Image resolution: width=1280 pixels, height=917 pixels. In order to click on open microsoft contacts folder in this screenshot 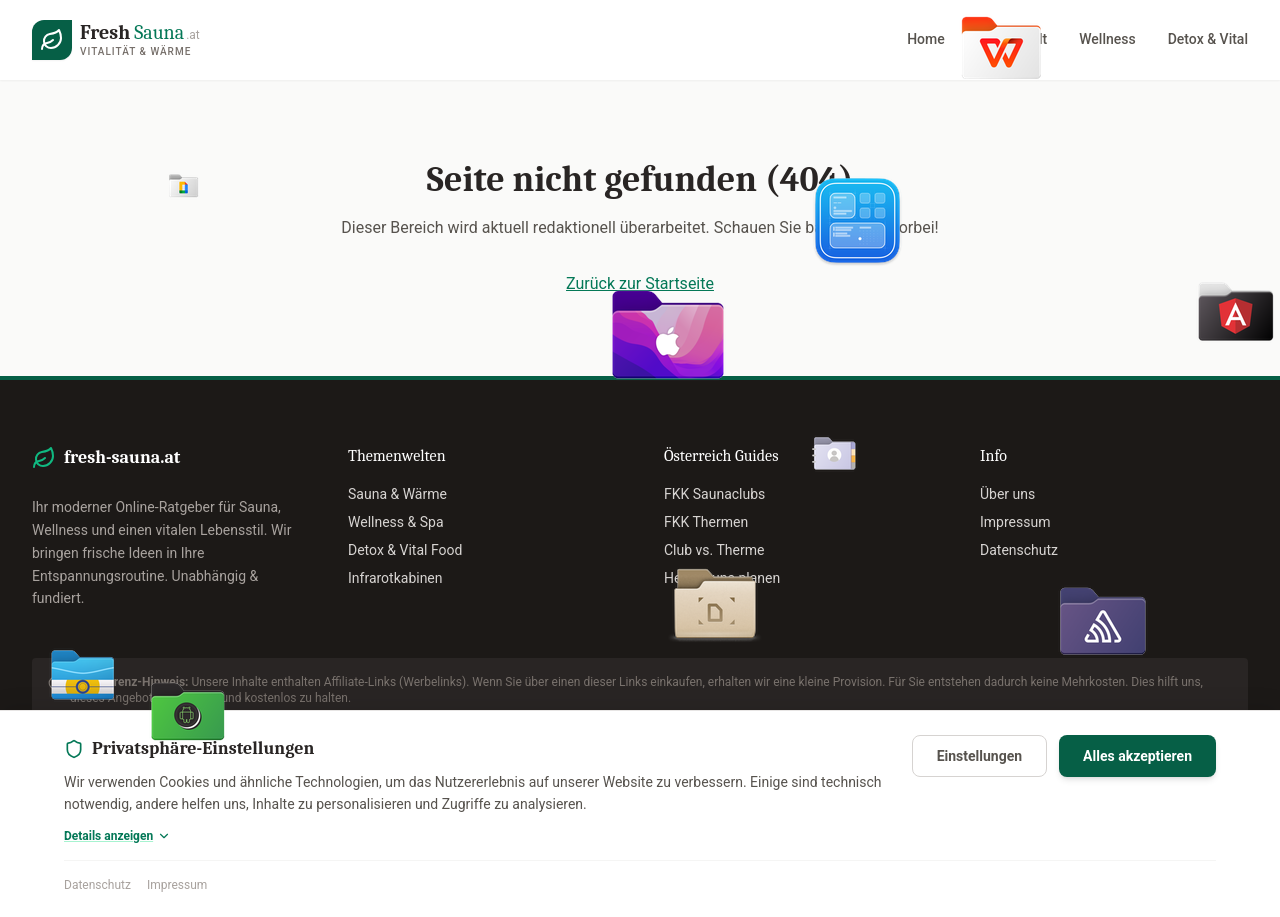, I will do `click(834, 454)`.